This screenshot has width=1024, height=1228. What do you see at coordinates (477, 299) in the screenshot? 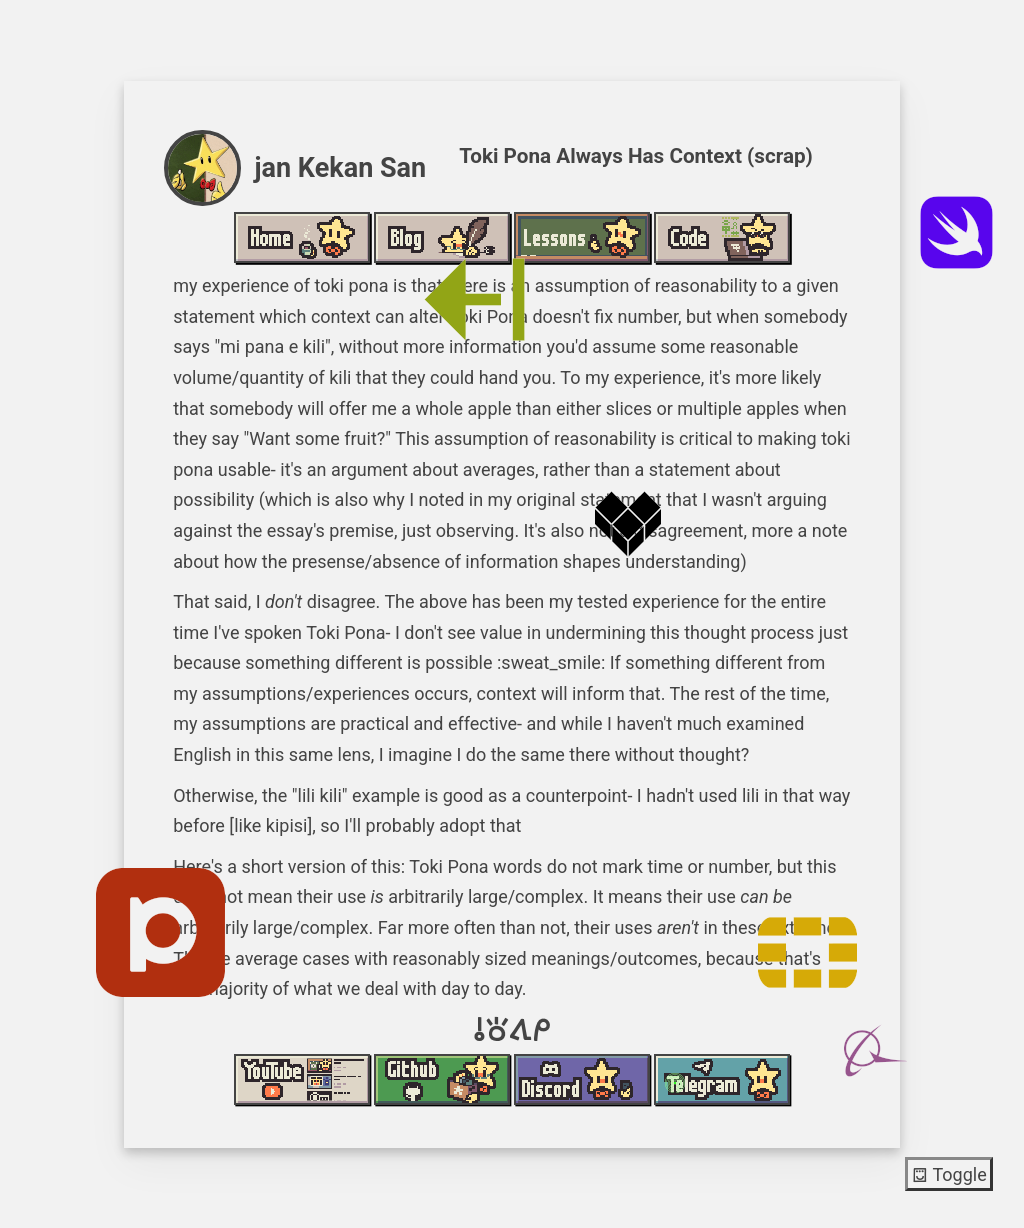
I see `expand panel to the left` at bounding box center [477, 299].